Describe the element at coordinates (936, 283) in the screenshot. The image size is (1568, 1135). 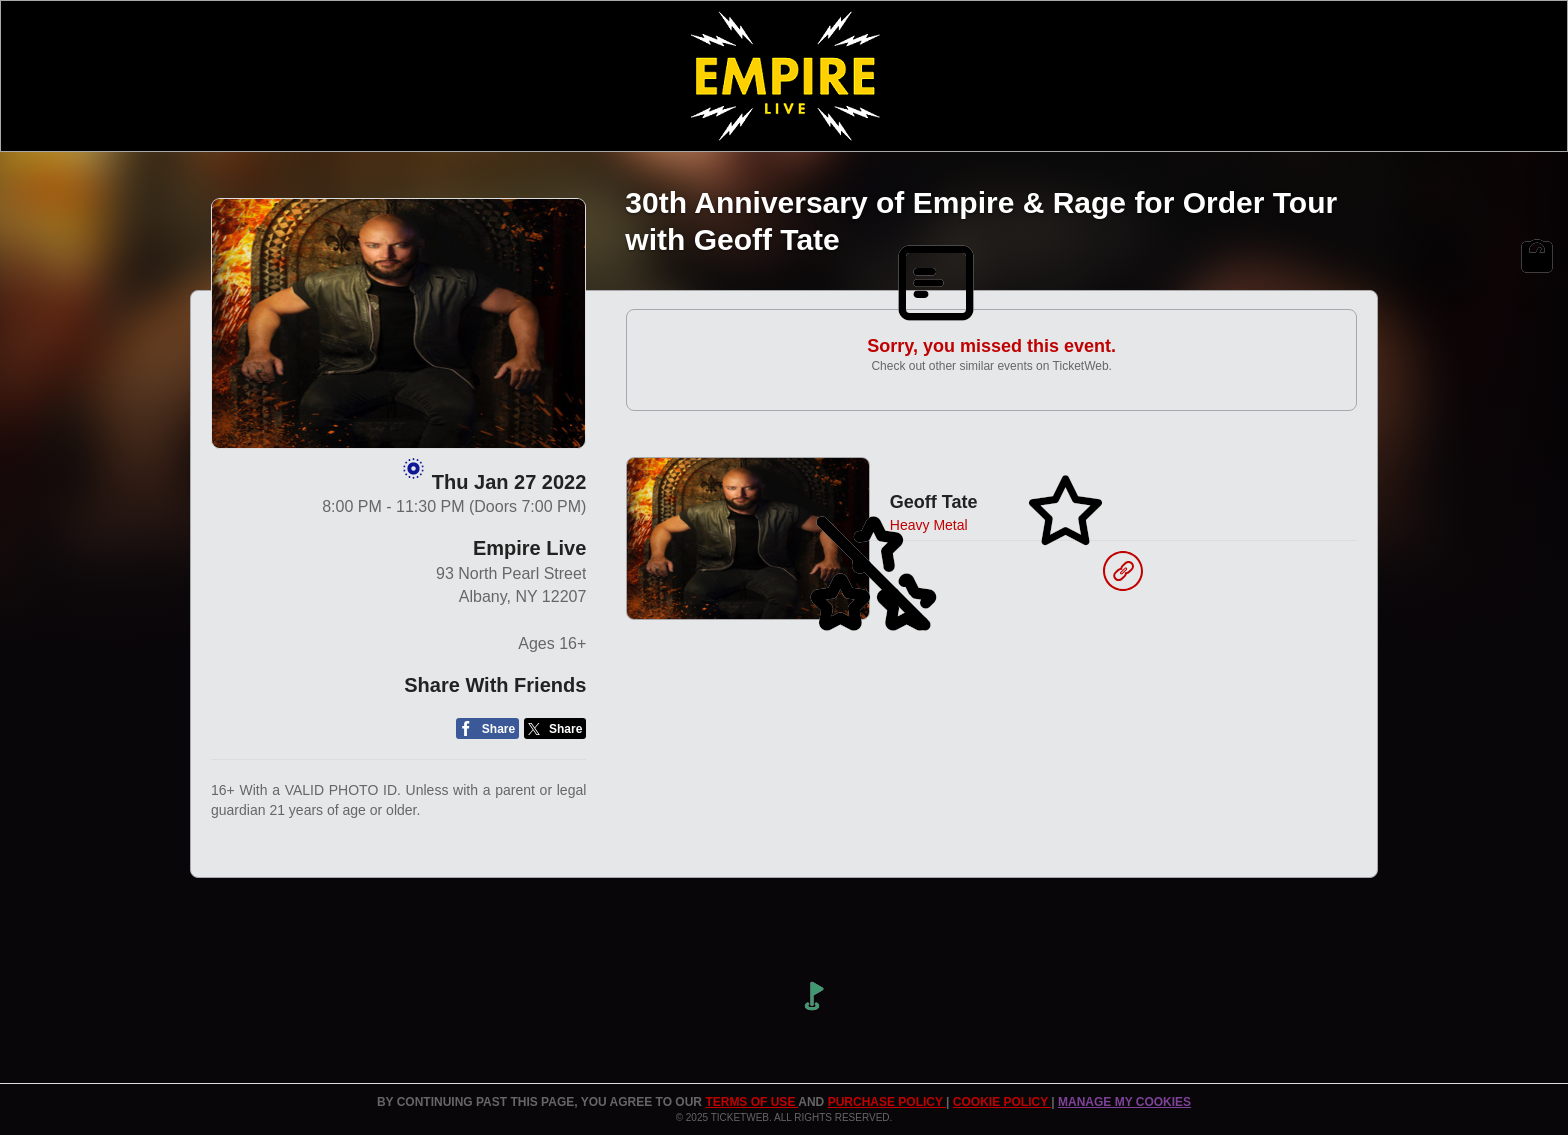
I see `align content to the left with vertical centering` at that location.